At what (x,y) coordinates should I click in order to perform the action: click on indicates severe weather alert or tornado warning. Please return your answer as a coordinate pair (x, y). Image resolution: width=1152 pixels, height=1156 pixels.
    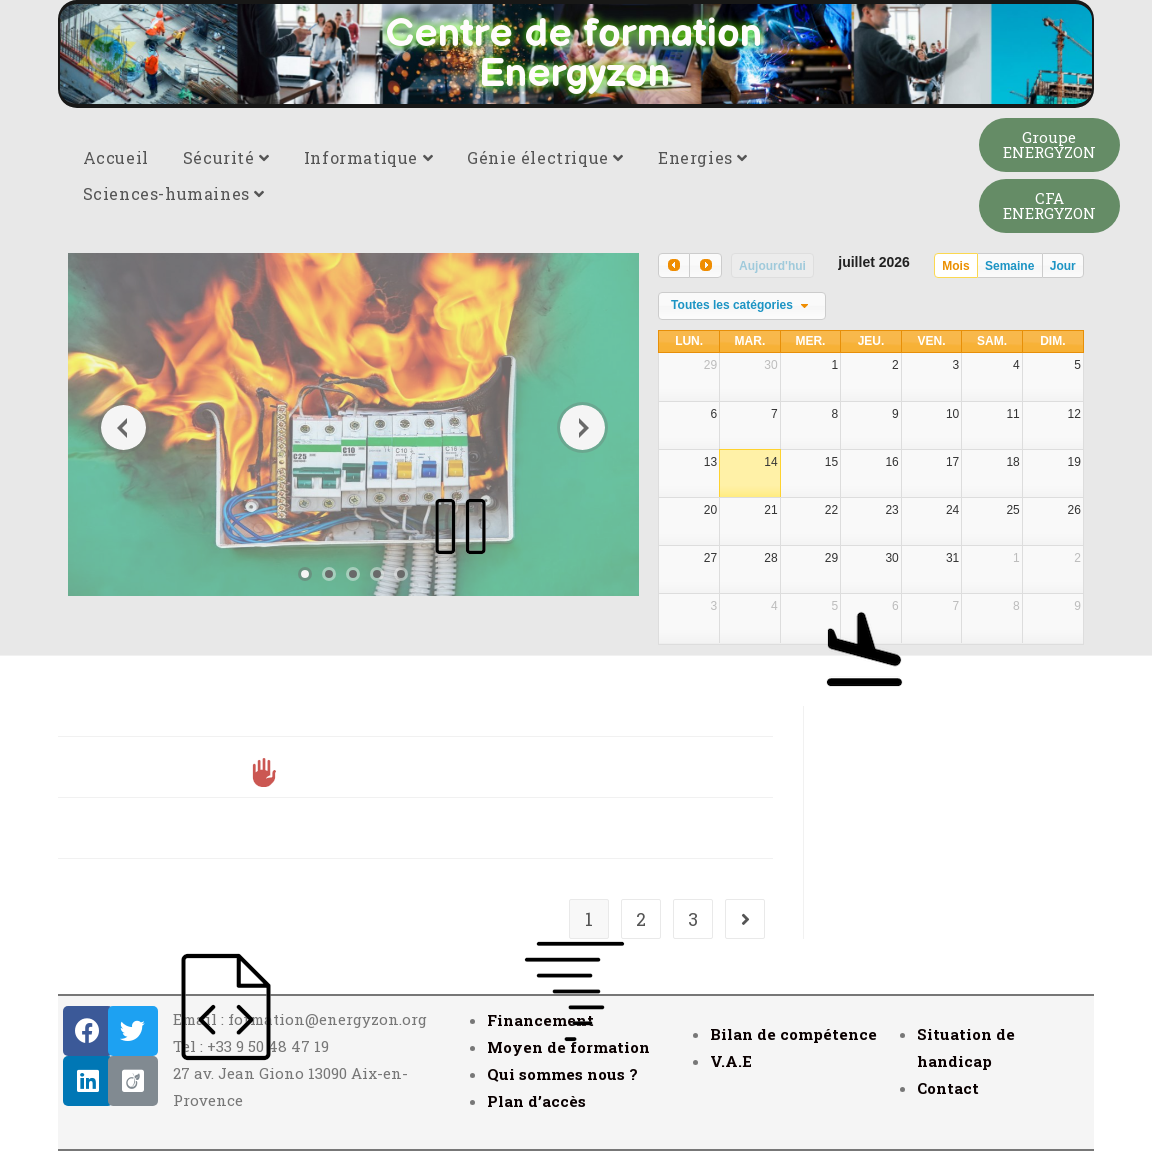
    Looking at the image, I should click on (574, 987).